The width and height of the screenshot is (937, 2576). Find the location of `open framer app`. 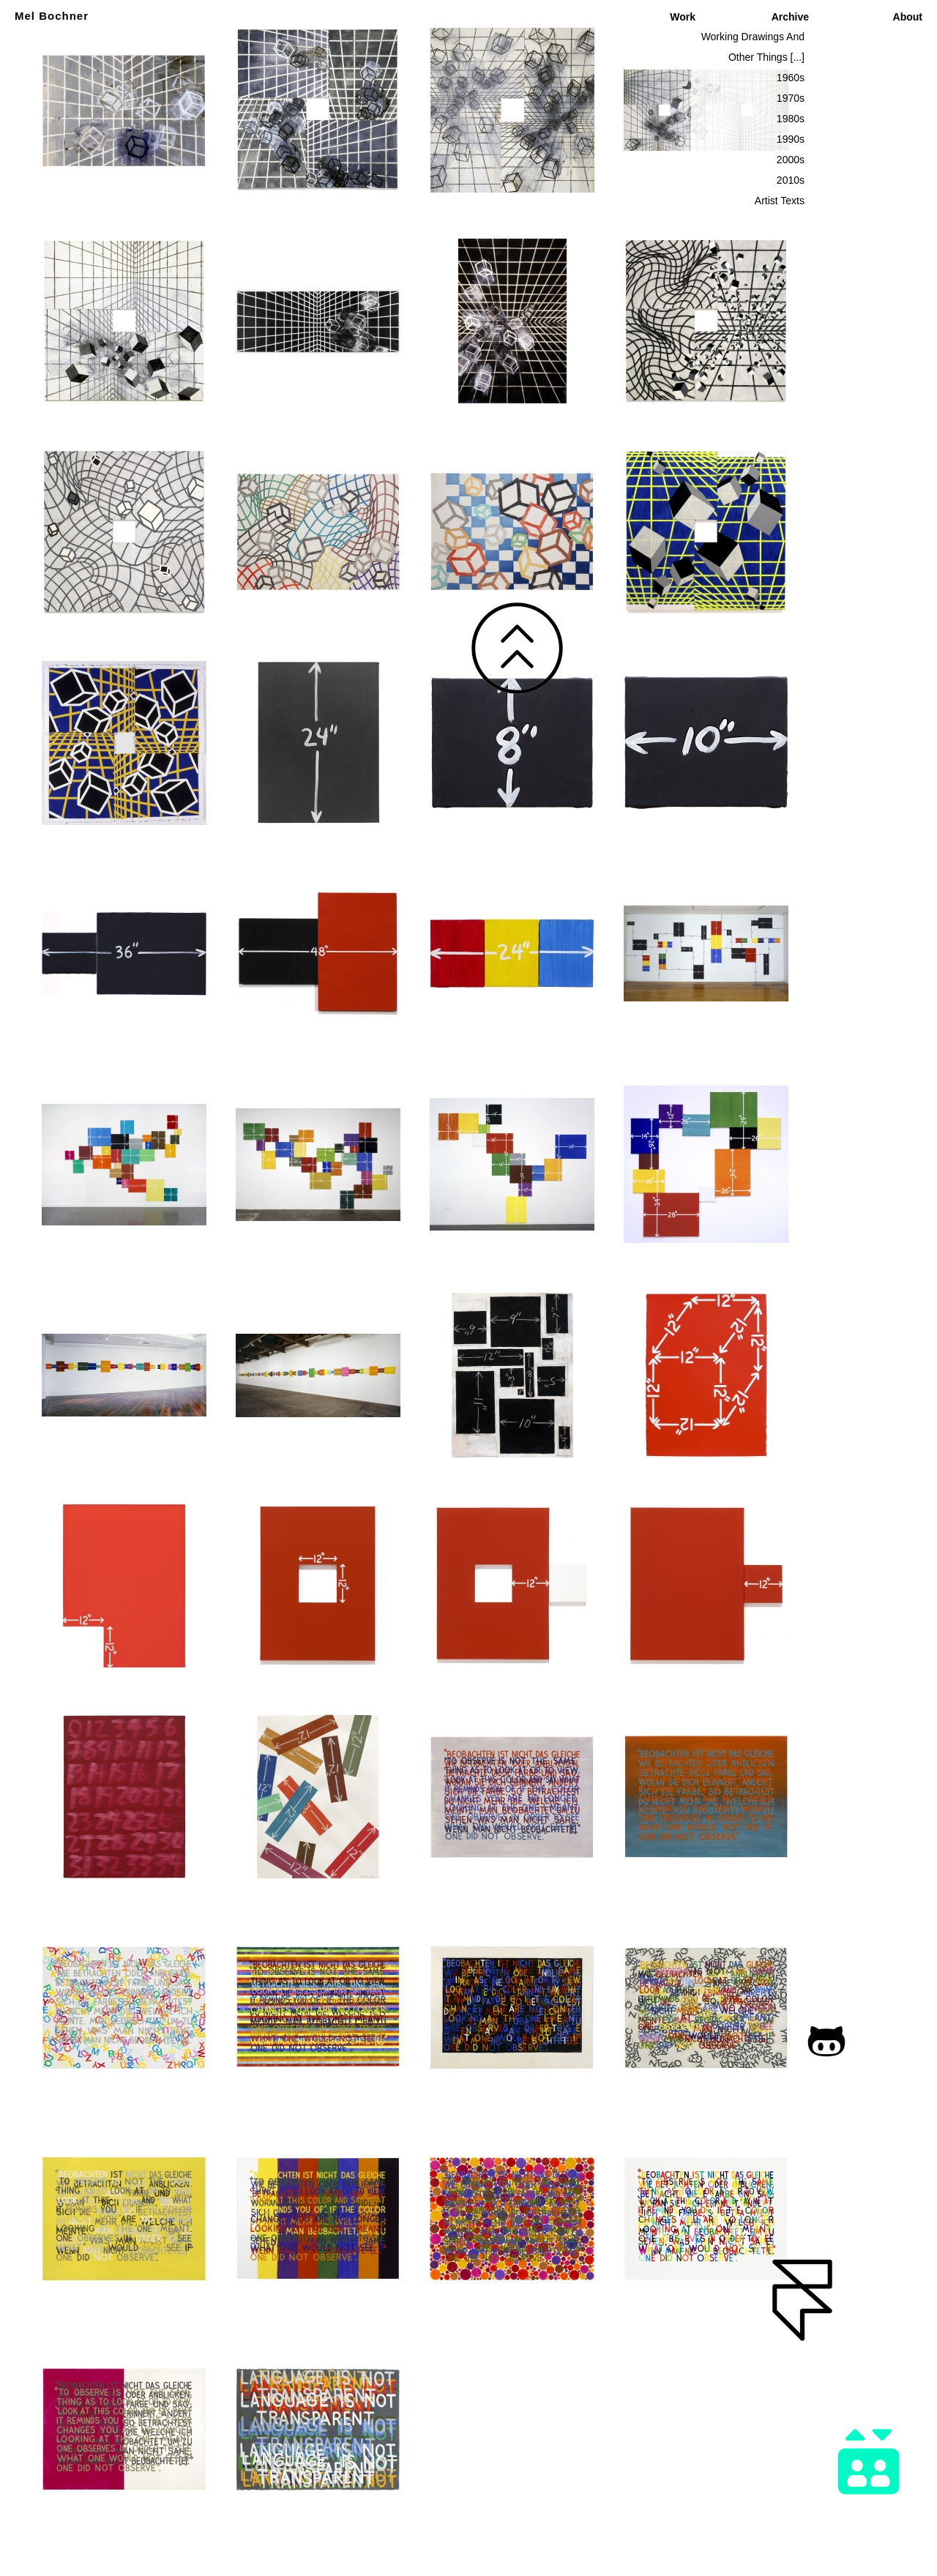

open framer app is located at coordinates (802, 2296).